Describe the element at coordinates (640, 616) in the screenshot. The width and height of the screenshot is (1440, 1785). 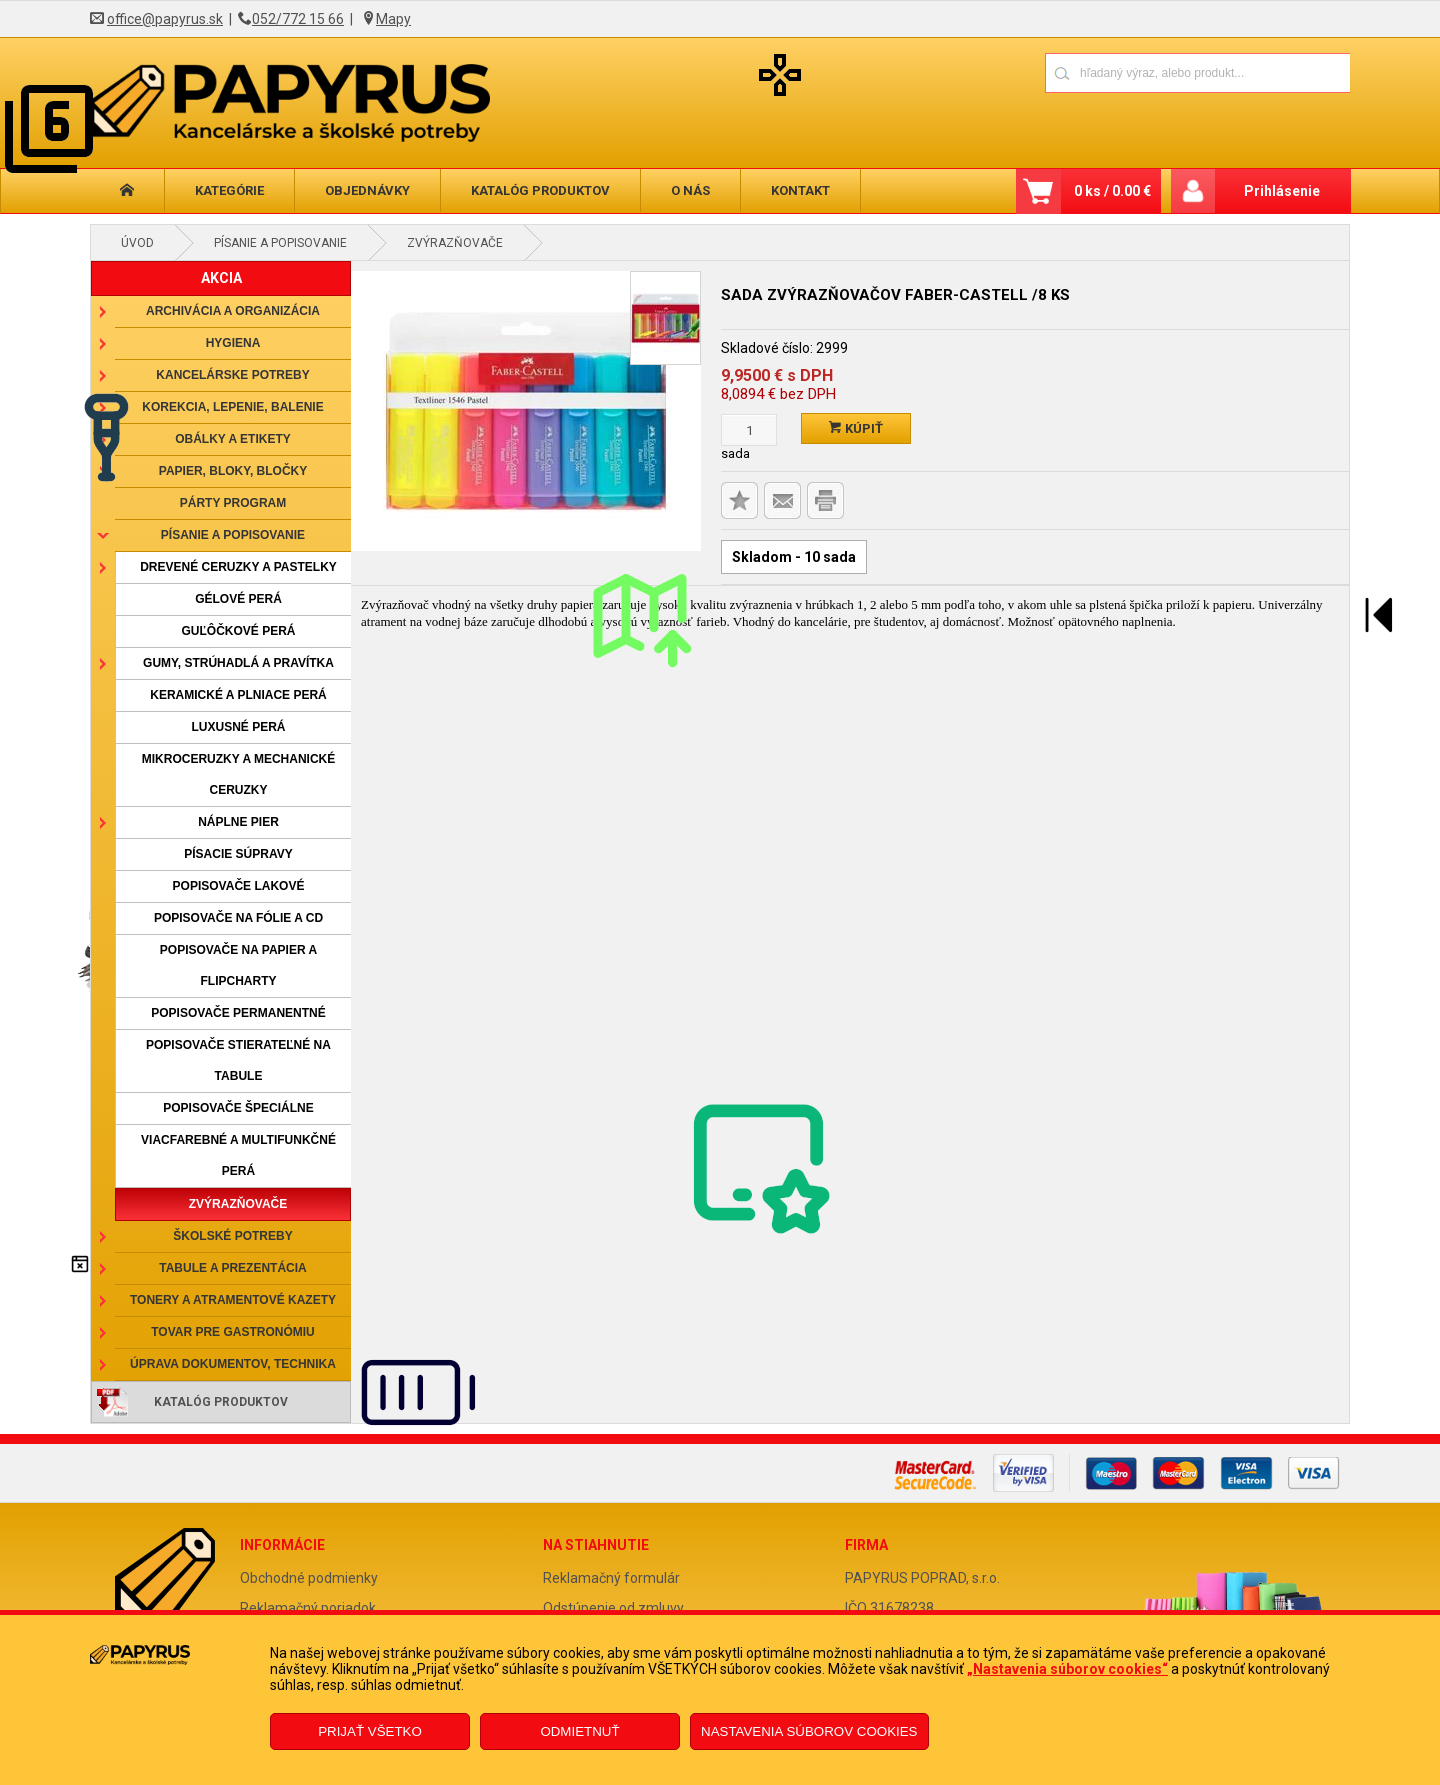
I see `upload or share your current map location` at that location.